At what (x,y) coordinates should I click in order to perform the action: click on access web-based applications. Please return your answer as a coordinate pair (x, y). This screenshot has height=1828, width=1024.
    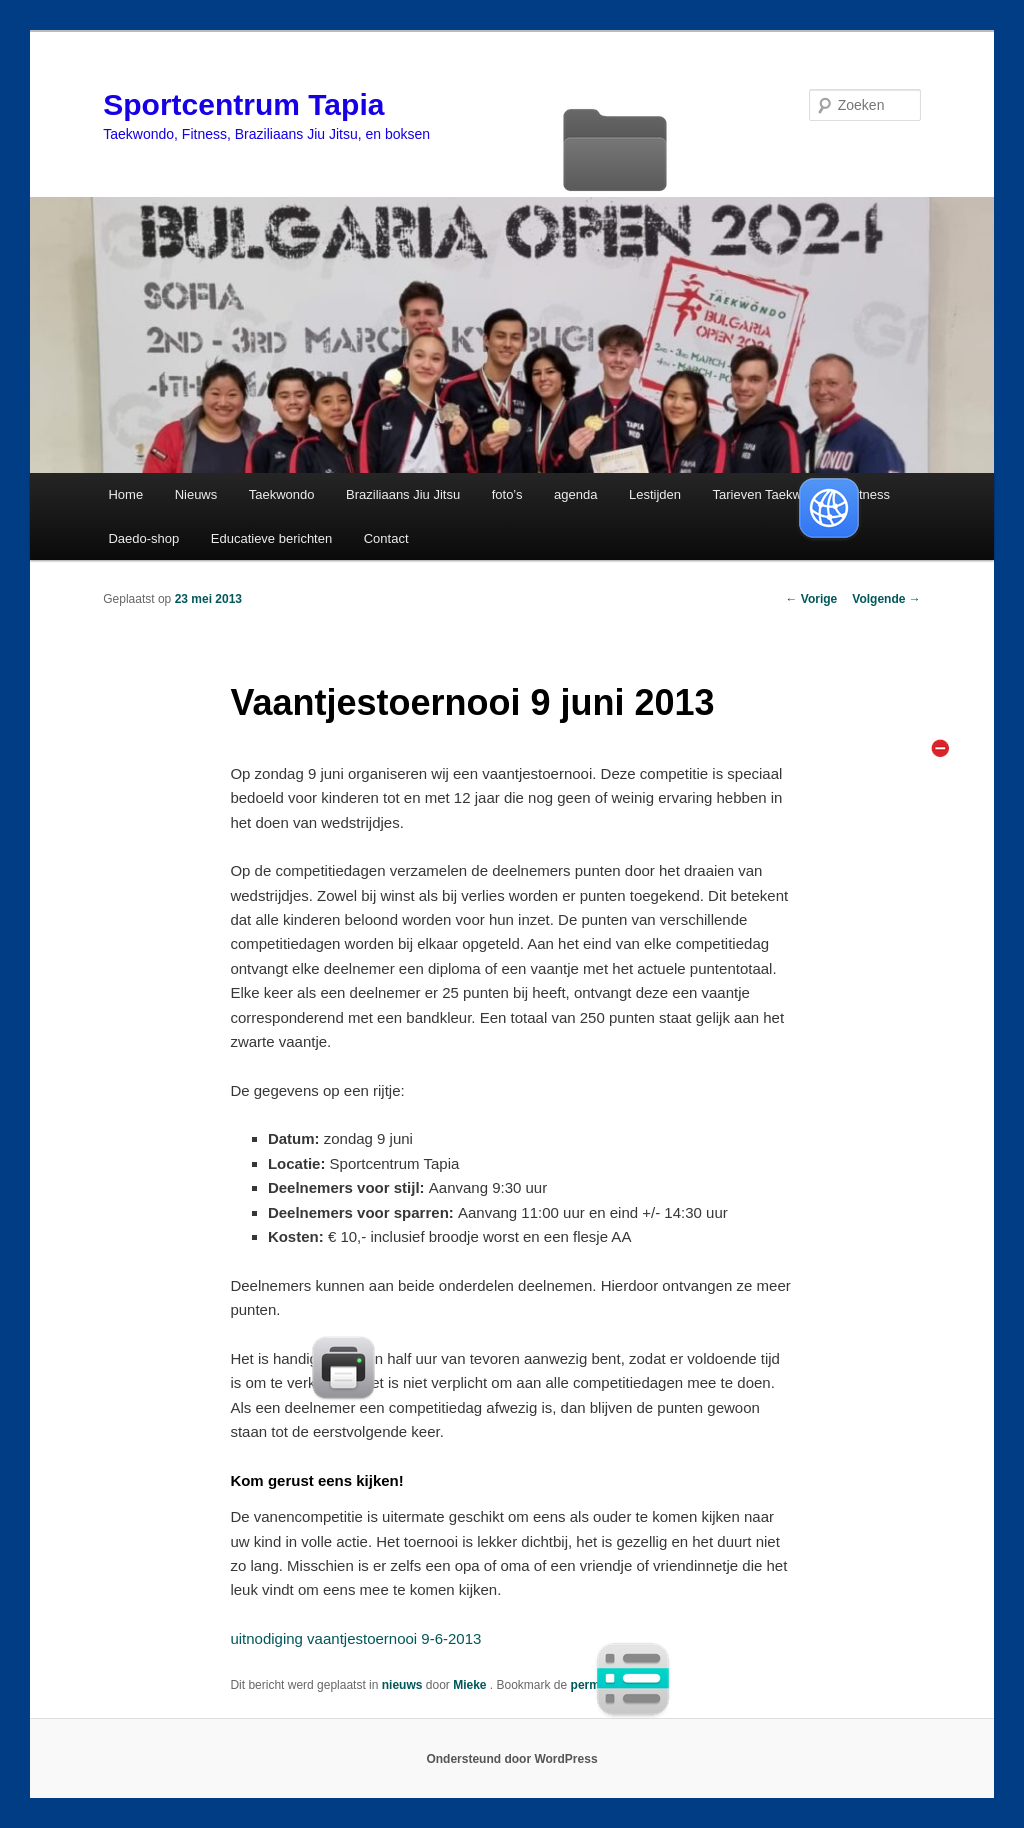
    Looking at the image, I should click on (829, 508).